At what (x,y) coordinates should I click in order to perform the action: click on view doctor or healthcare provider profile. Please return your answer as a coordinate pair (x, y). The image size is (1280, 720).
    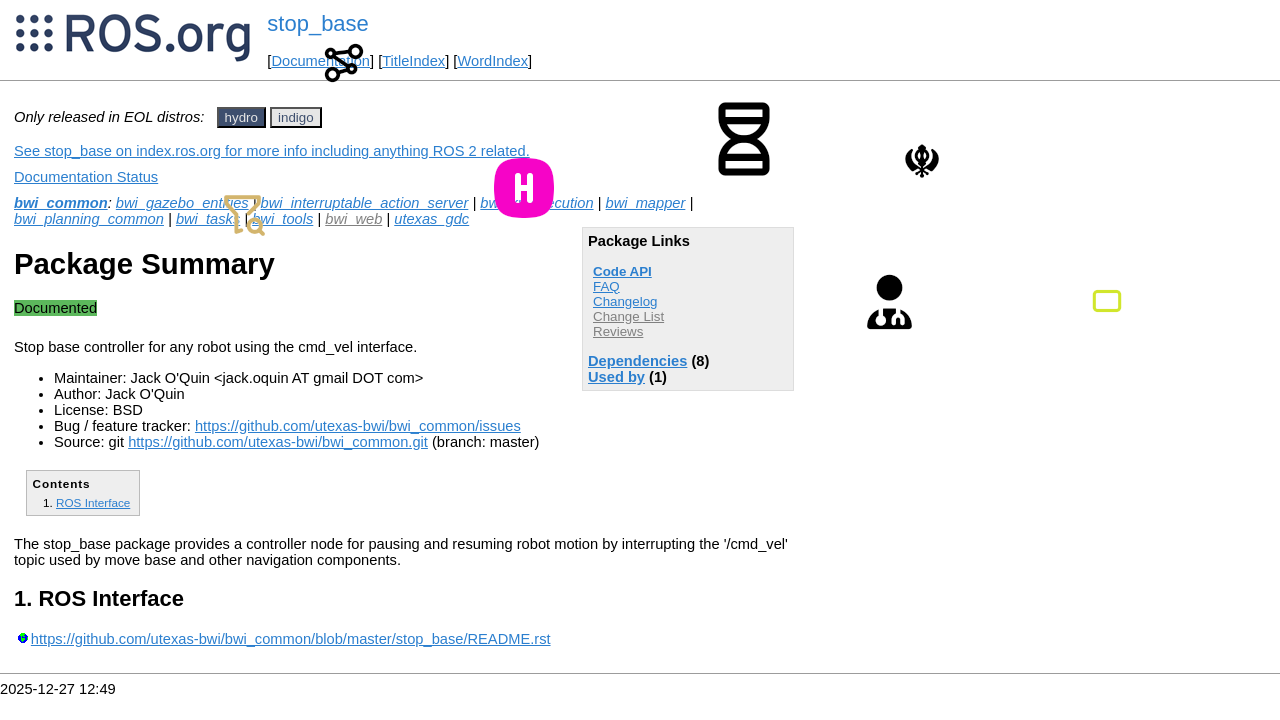
    Looking at the image, I should click on (889, 301).